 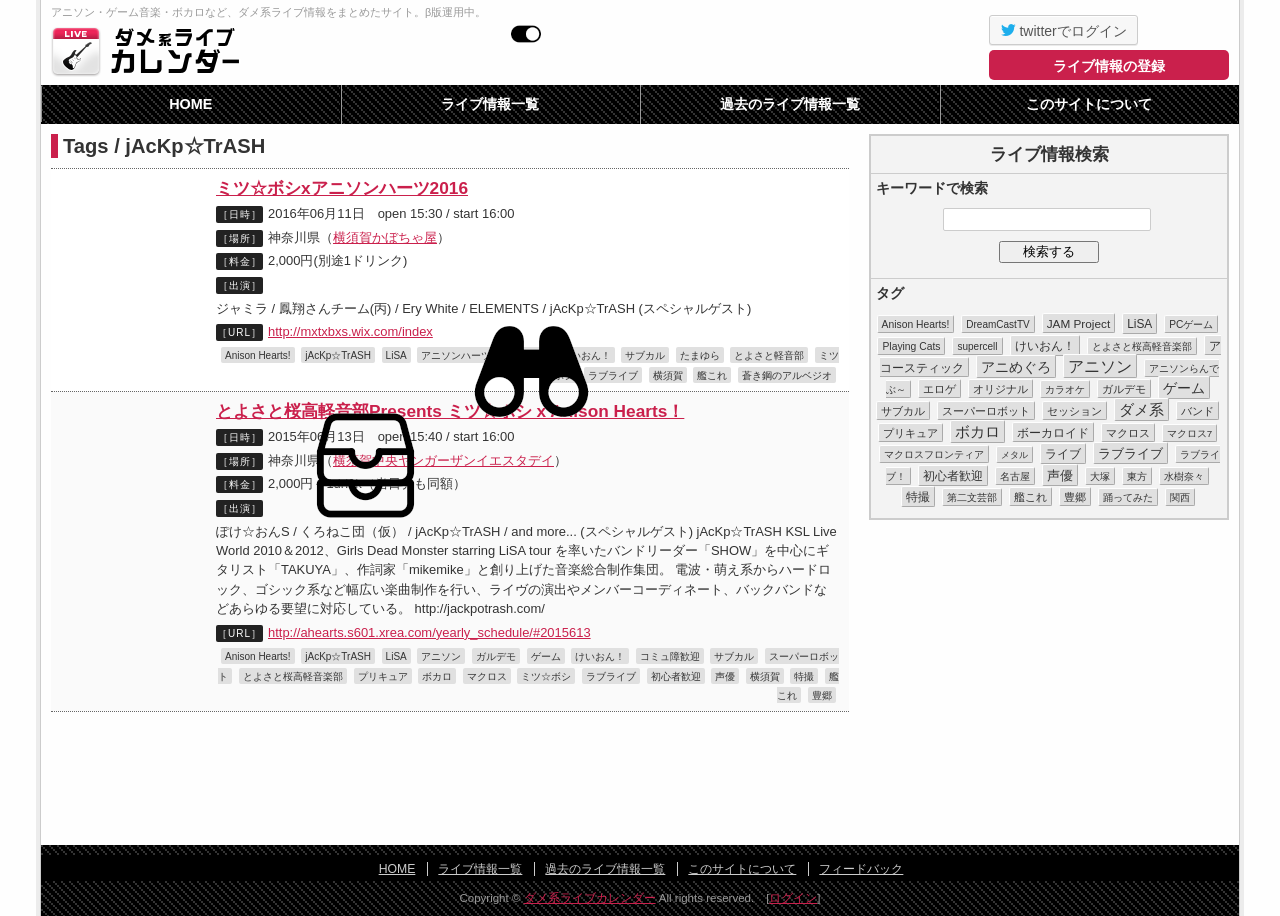 What do you see at coordinates (365, 465) in the screenshot?
I see `view stacked file trays or inbox` at bounding box center [365, 465].